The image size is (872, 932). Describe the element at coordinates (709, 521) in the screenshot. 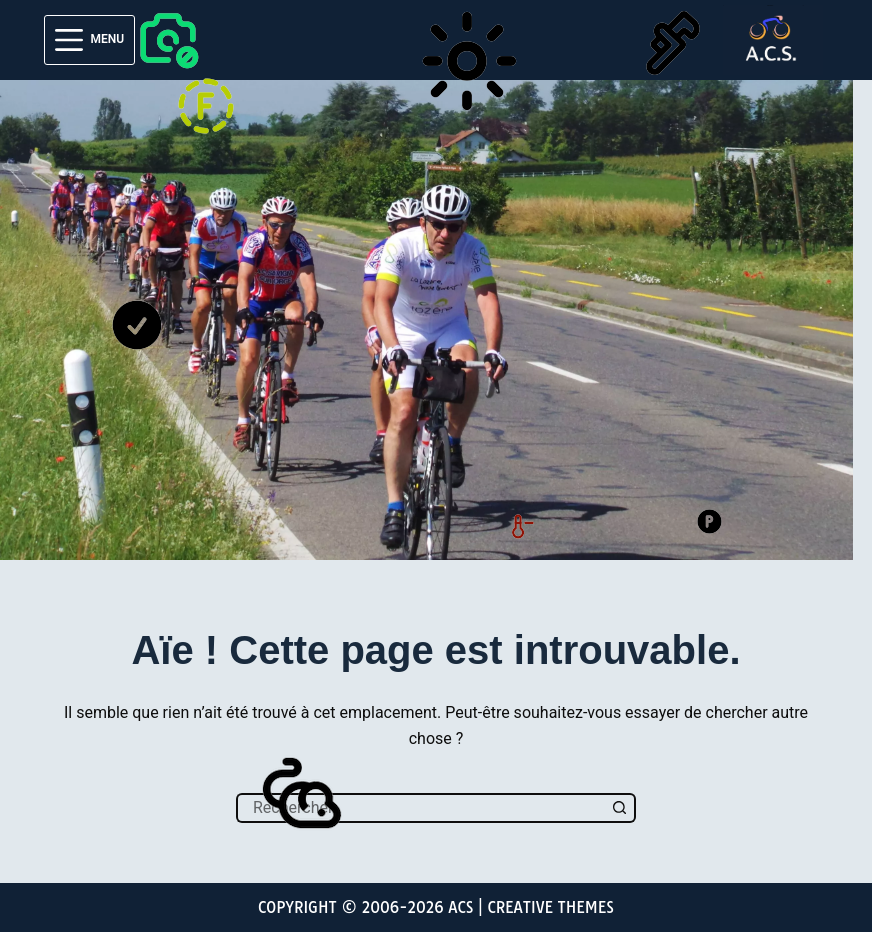

I see `indicates parking available or parking location` at that location.